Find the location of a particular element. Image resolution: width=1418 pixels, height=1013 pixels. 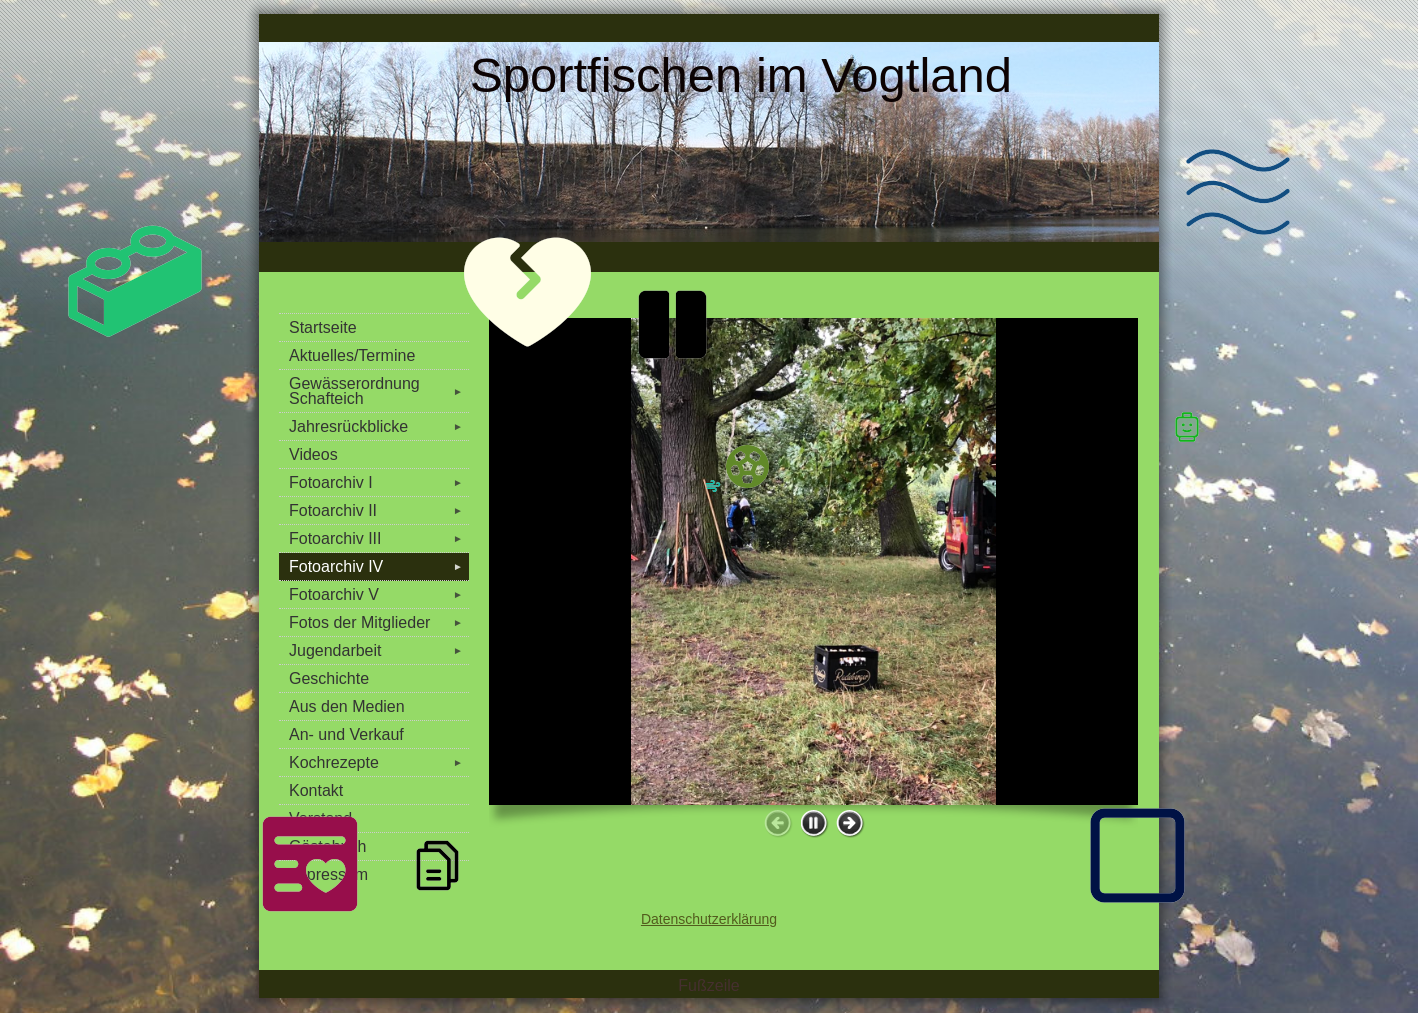

indicates water or aquatic features is located at coordinates (1238, 192).